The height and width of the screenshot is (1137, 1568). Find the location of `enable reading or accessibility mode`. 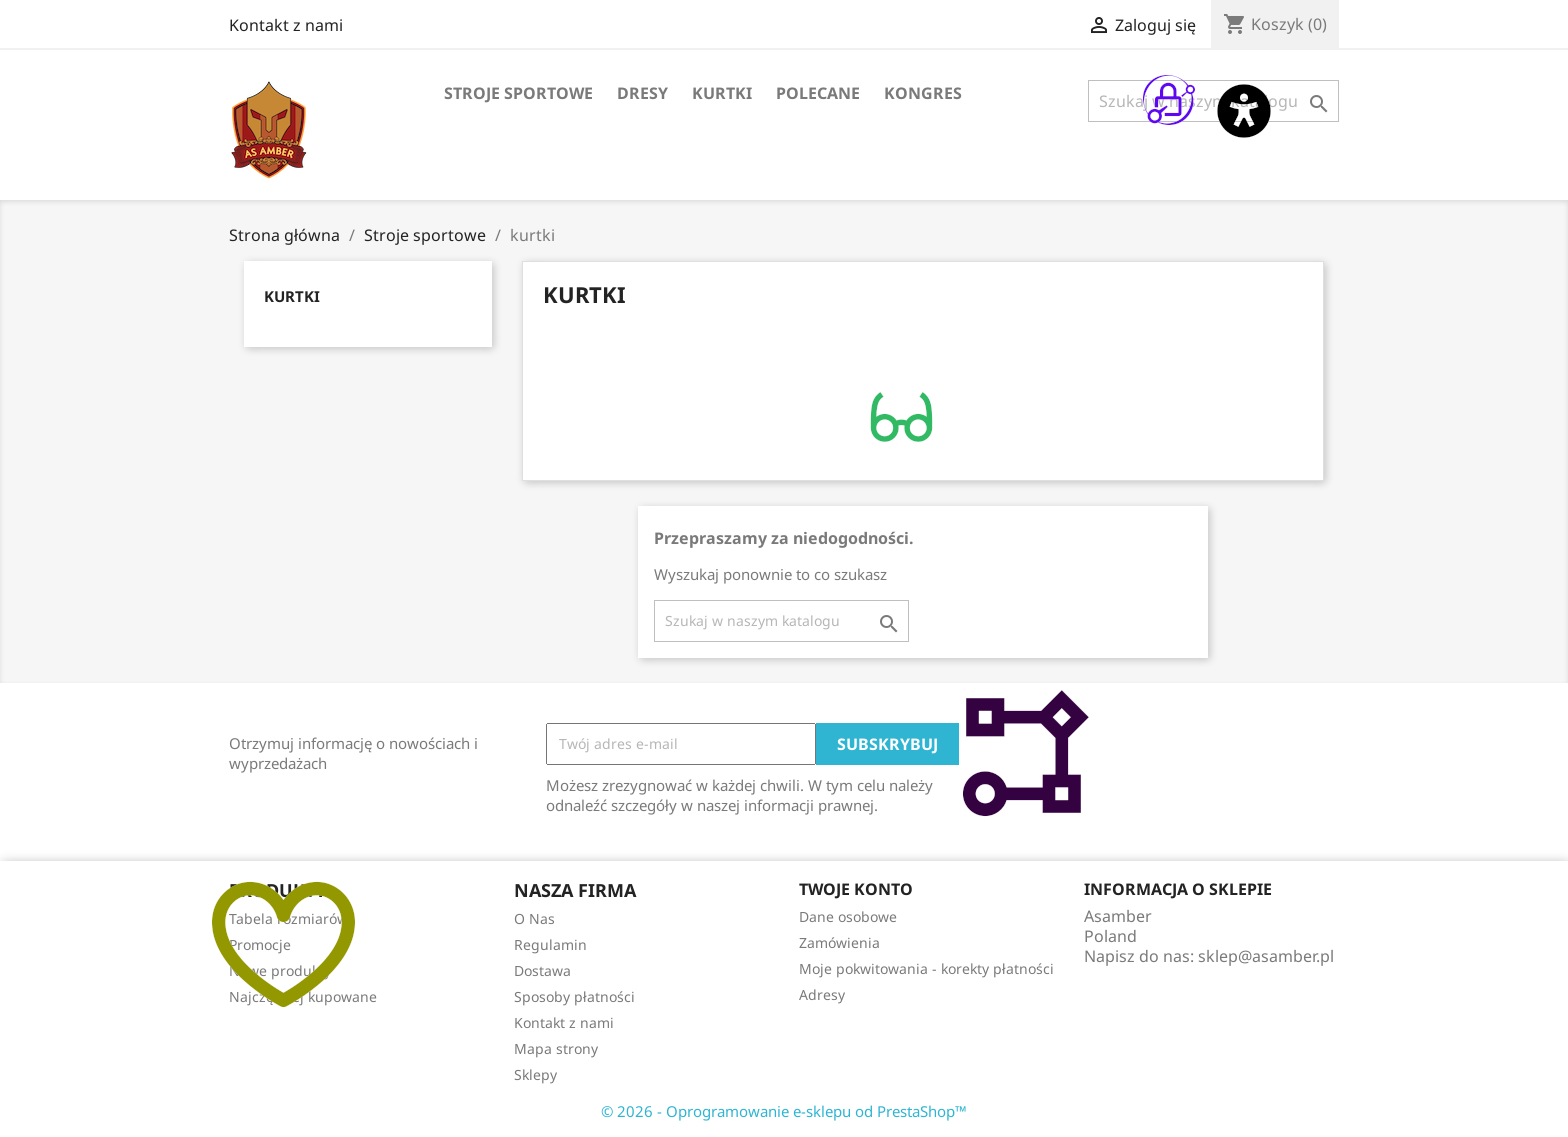

enable reading or accessibility mode is located at coordinates (901, 419).